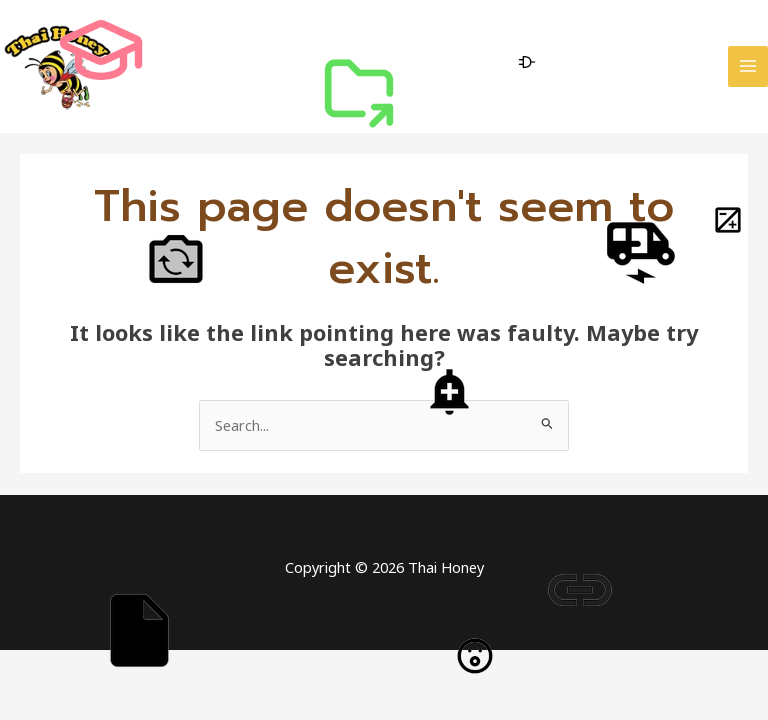  I want to click on add a new alert or notification, so click(449, 391).